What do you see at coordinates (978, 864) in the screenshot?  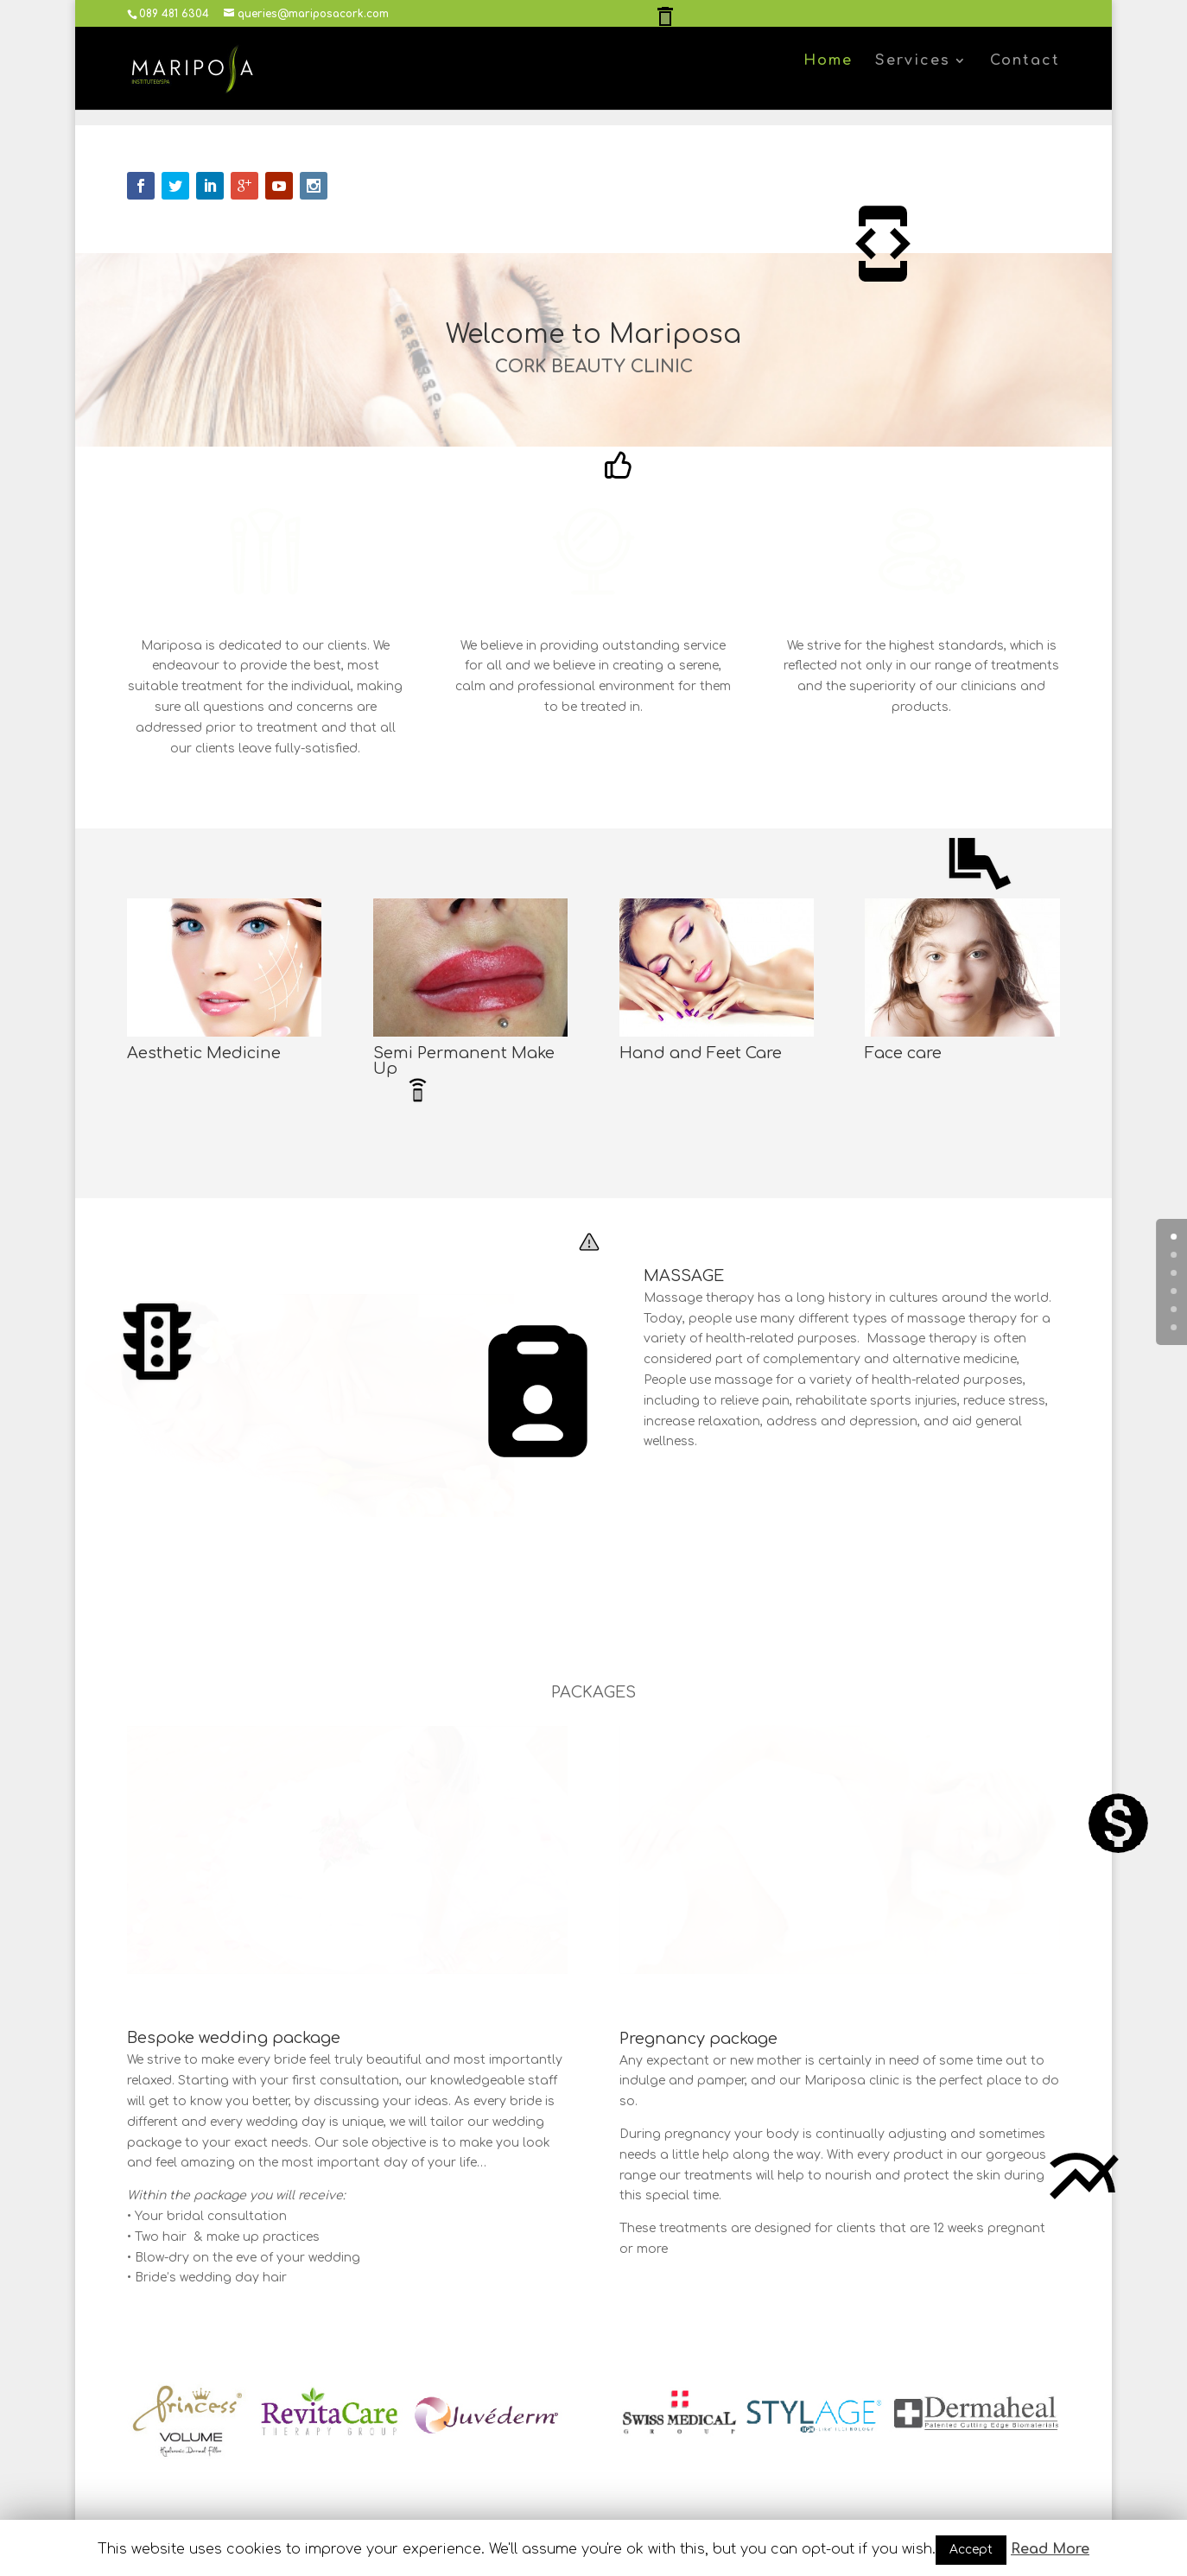 I see `select extra legroom seat option` at bounding box center [978, 864].